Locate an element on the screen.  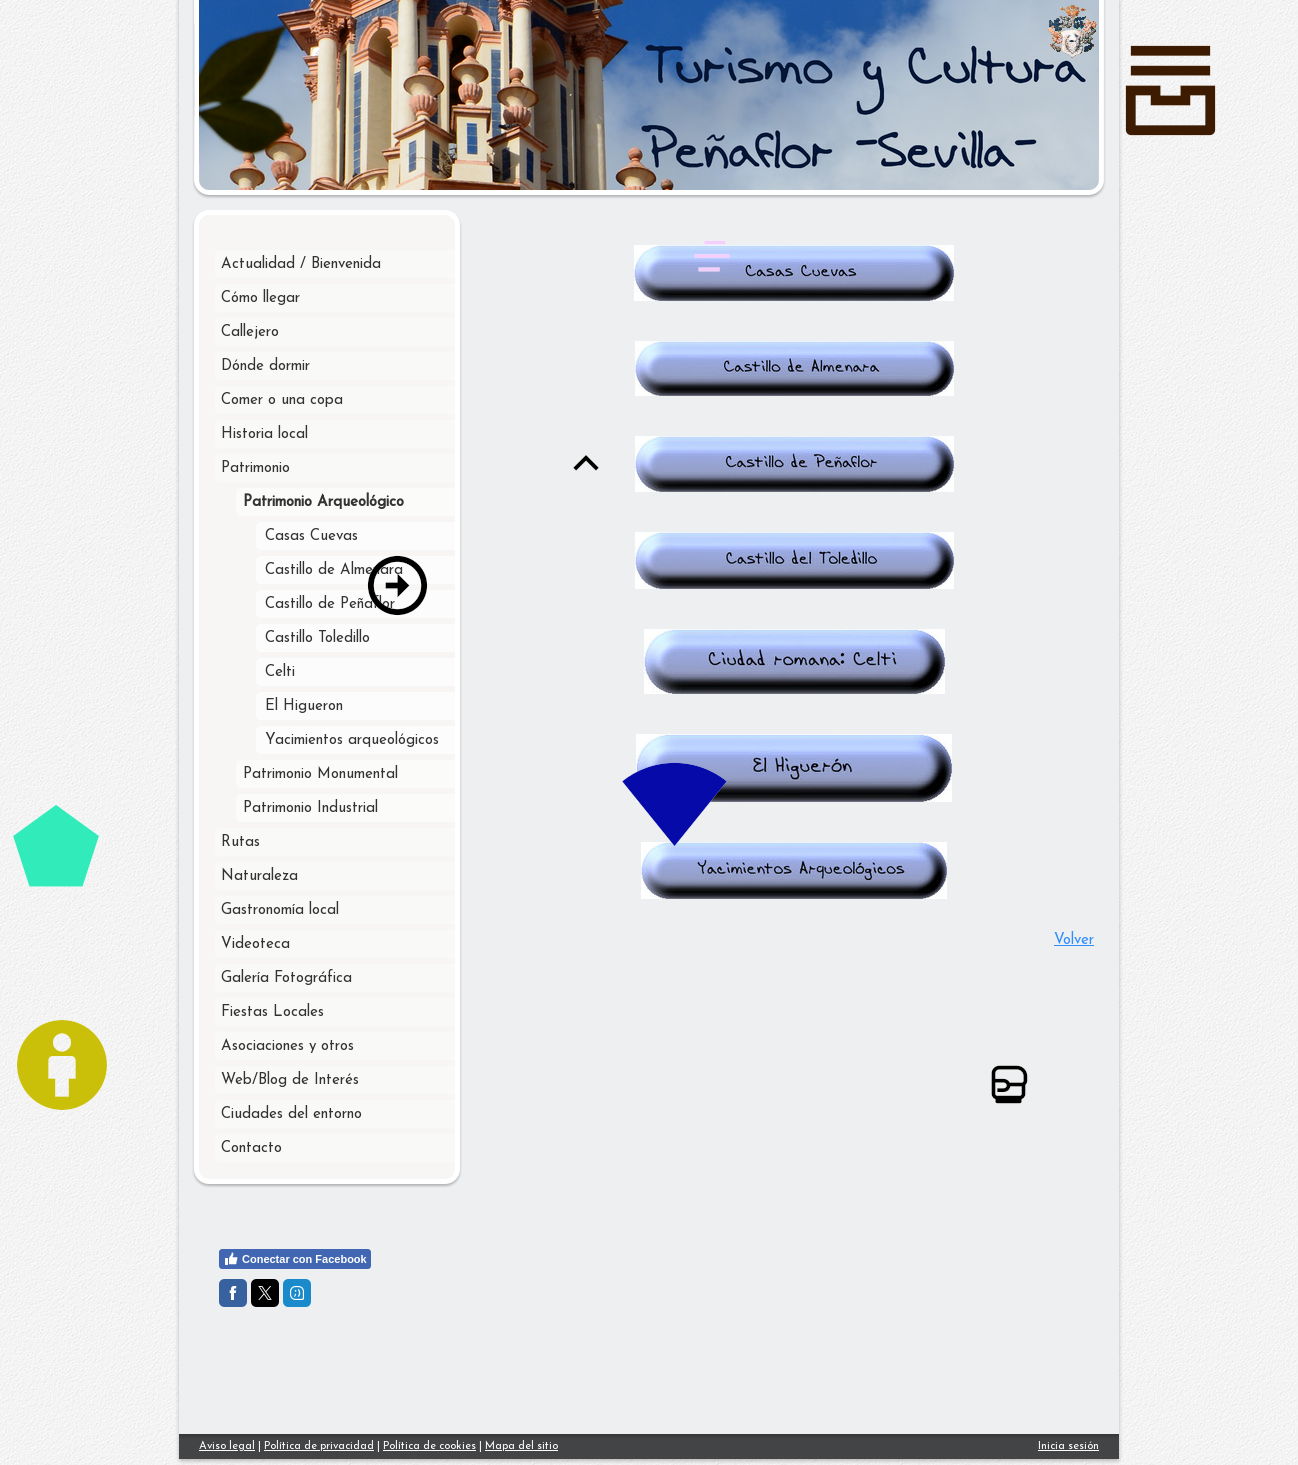
indicates active wifi connection is located at coordinates (674, 804).